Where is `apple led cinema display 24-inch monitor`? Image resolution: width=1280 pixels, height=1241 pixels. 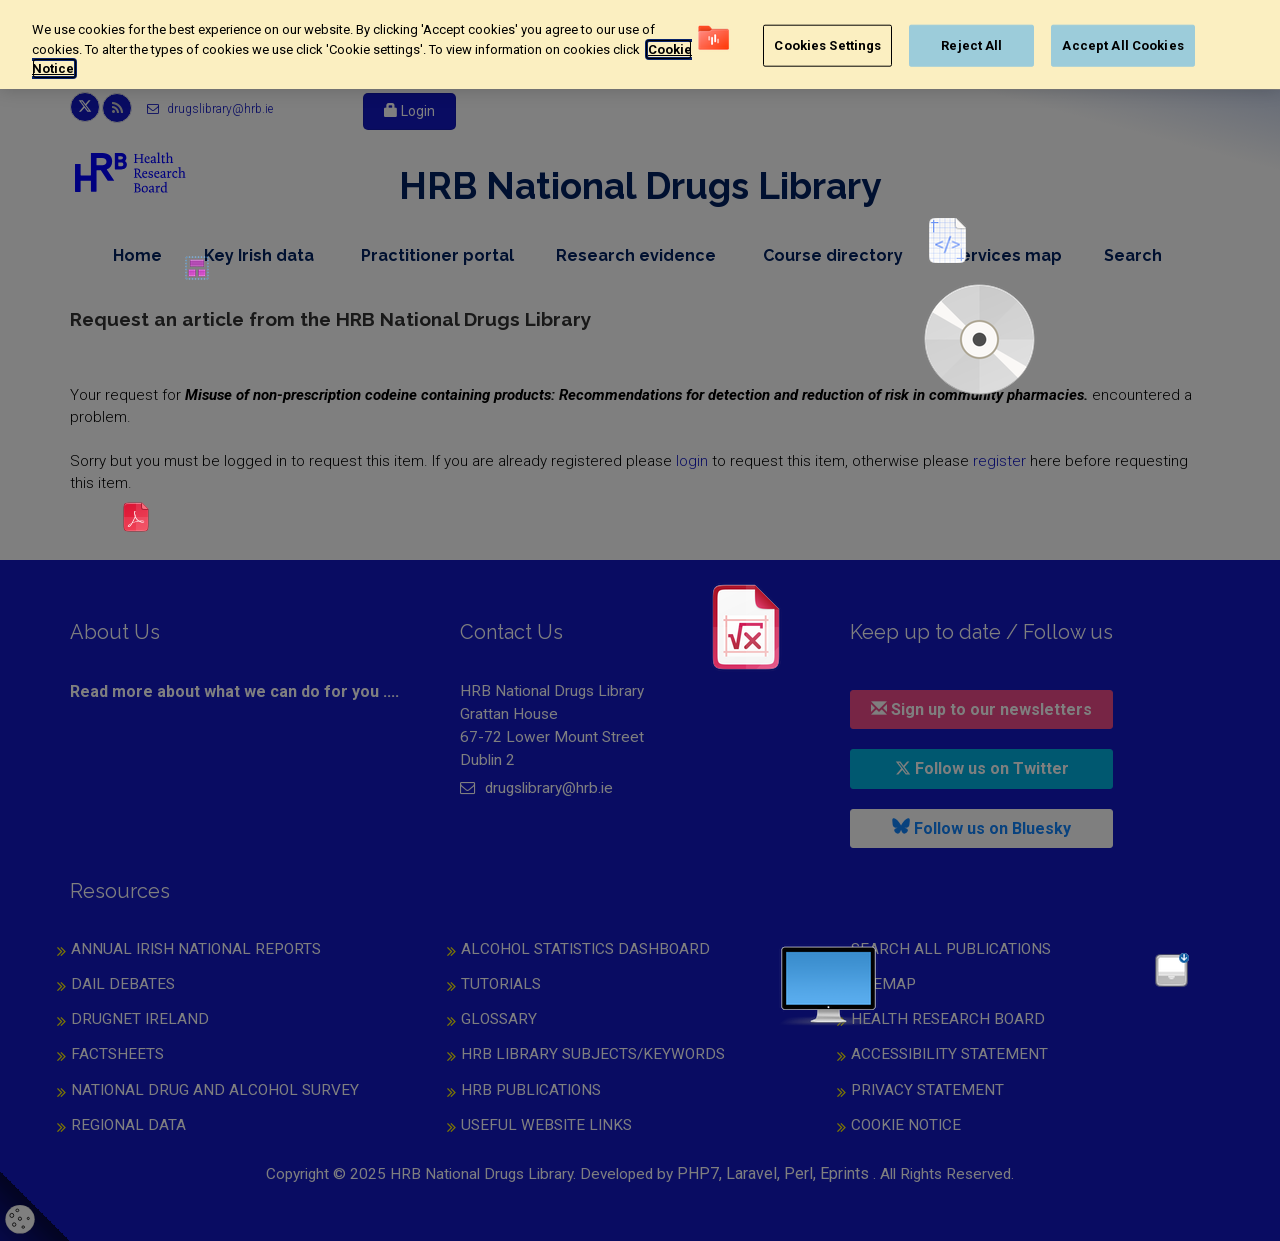
apple led cinema display 24-inch monitor is located at coordinates (828, 968).